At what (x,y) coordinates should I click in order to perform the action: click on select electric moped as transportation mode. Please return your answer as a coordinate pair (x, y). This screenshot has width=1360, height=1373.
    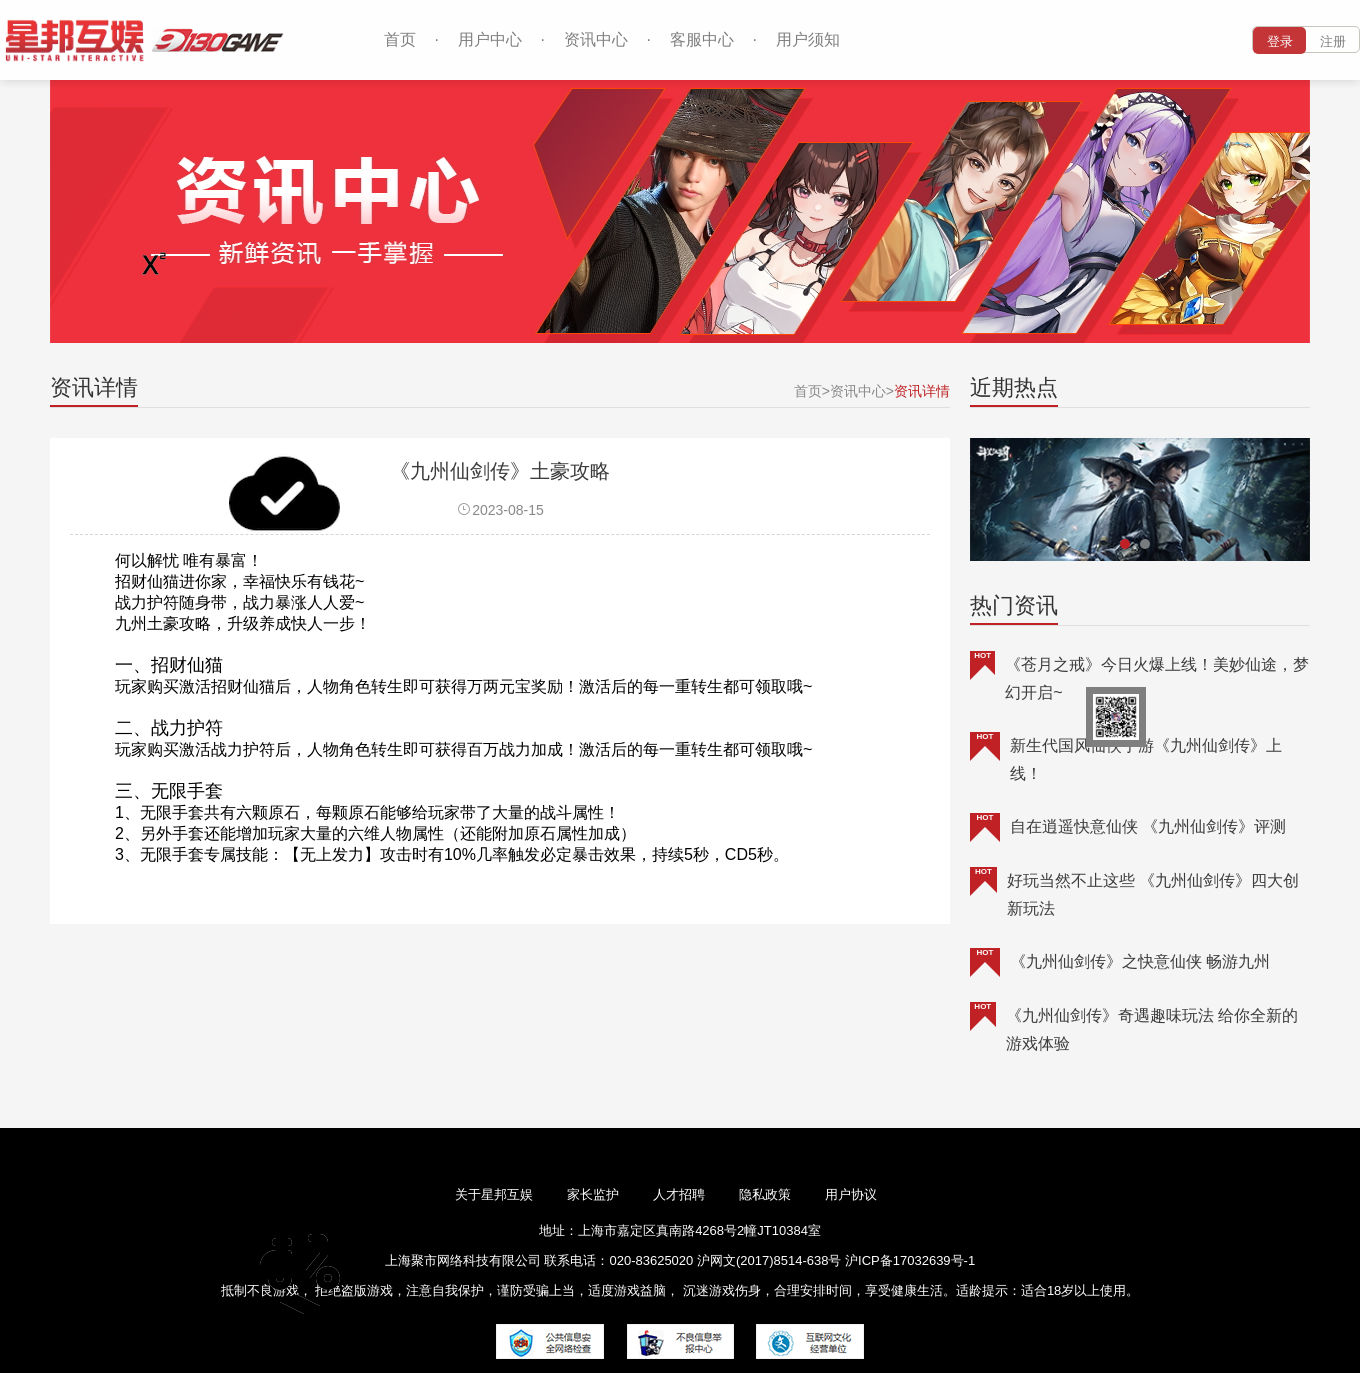
    Looking at the image, I should click on (300, 1270).